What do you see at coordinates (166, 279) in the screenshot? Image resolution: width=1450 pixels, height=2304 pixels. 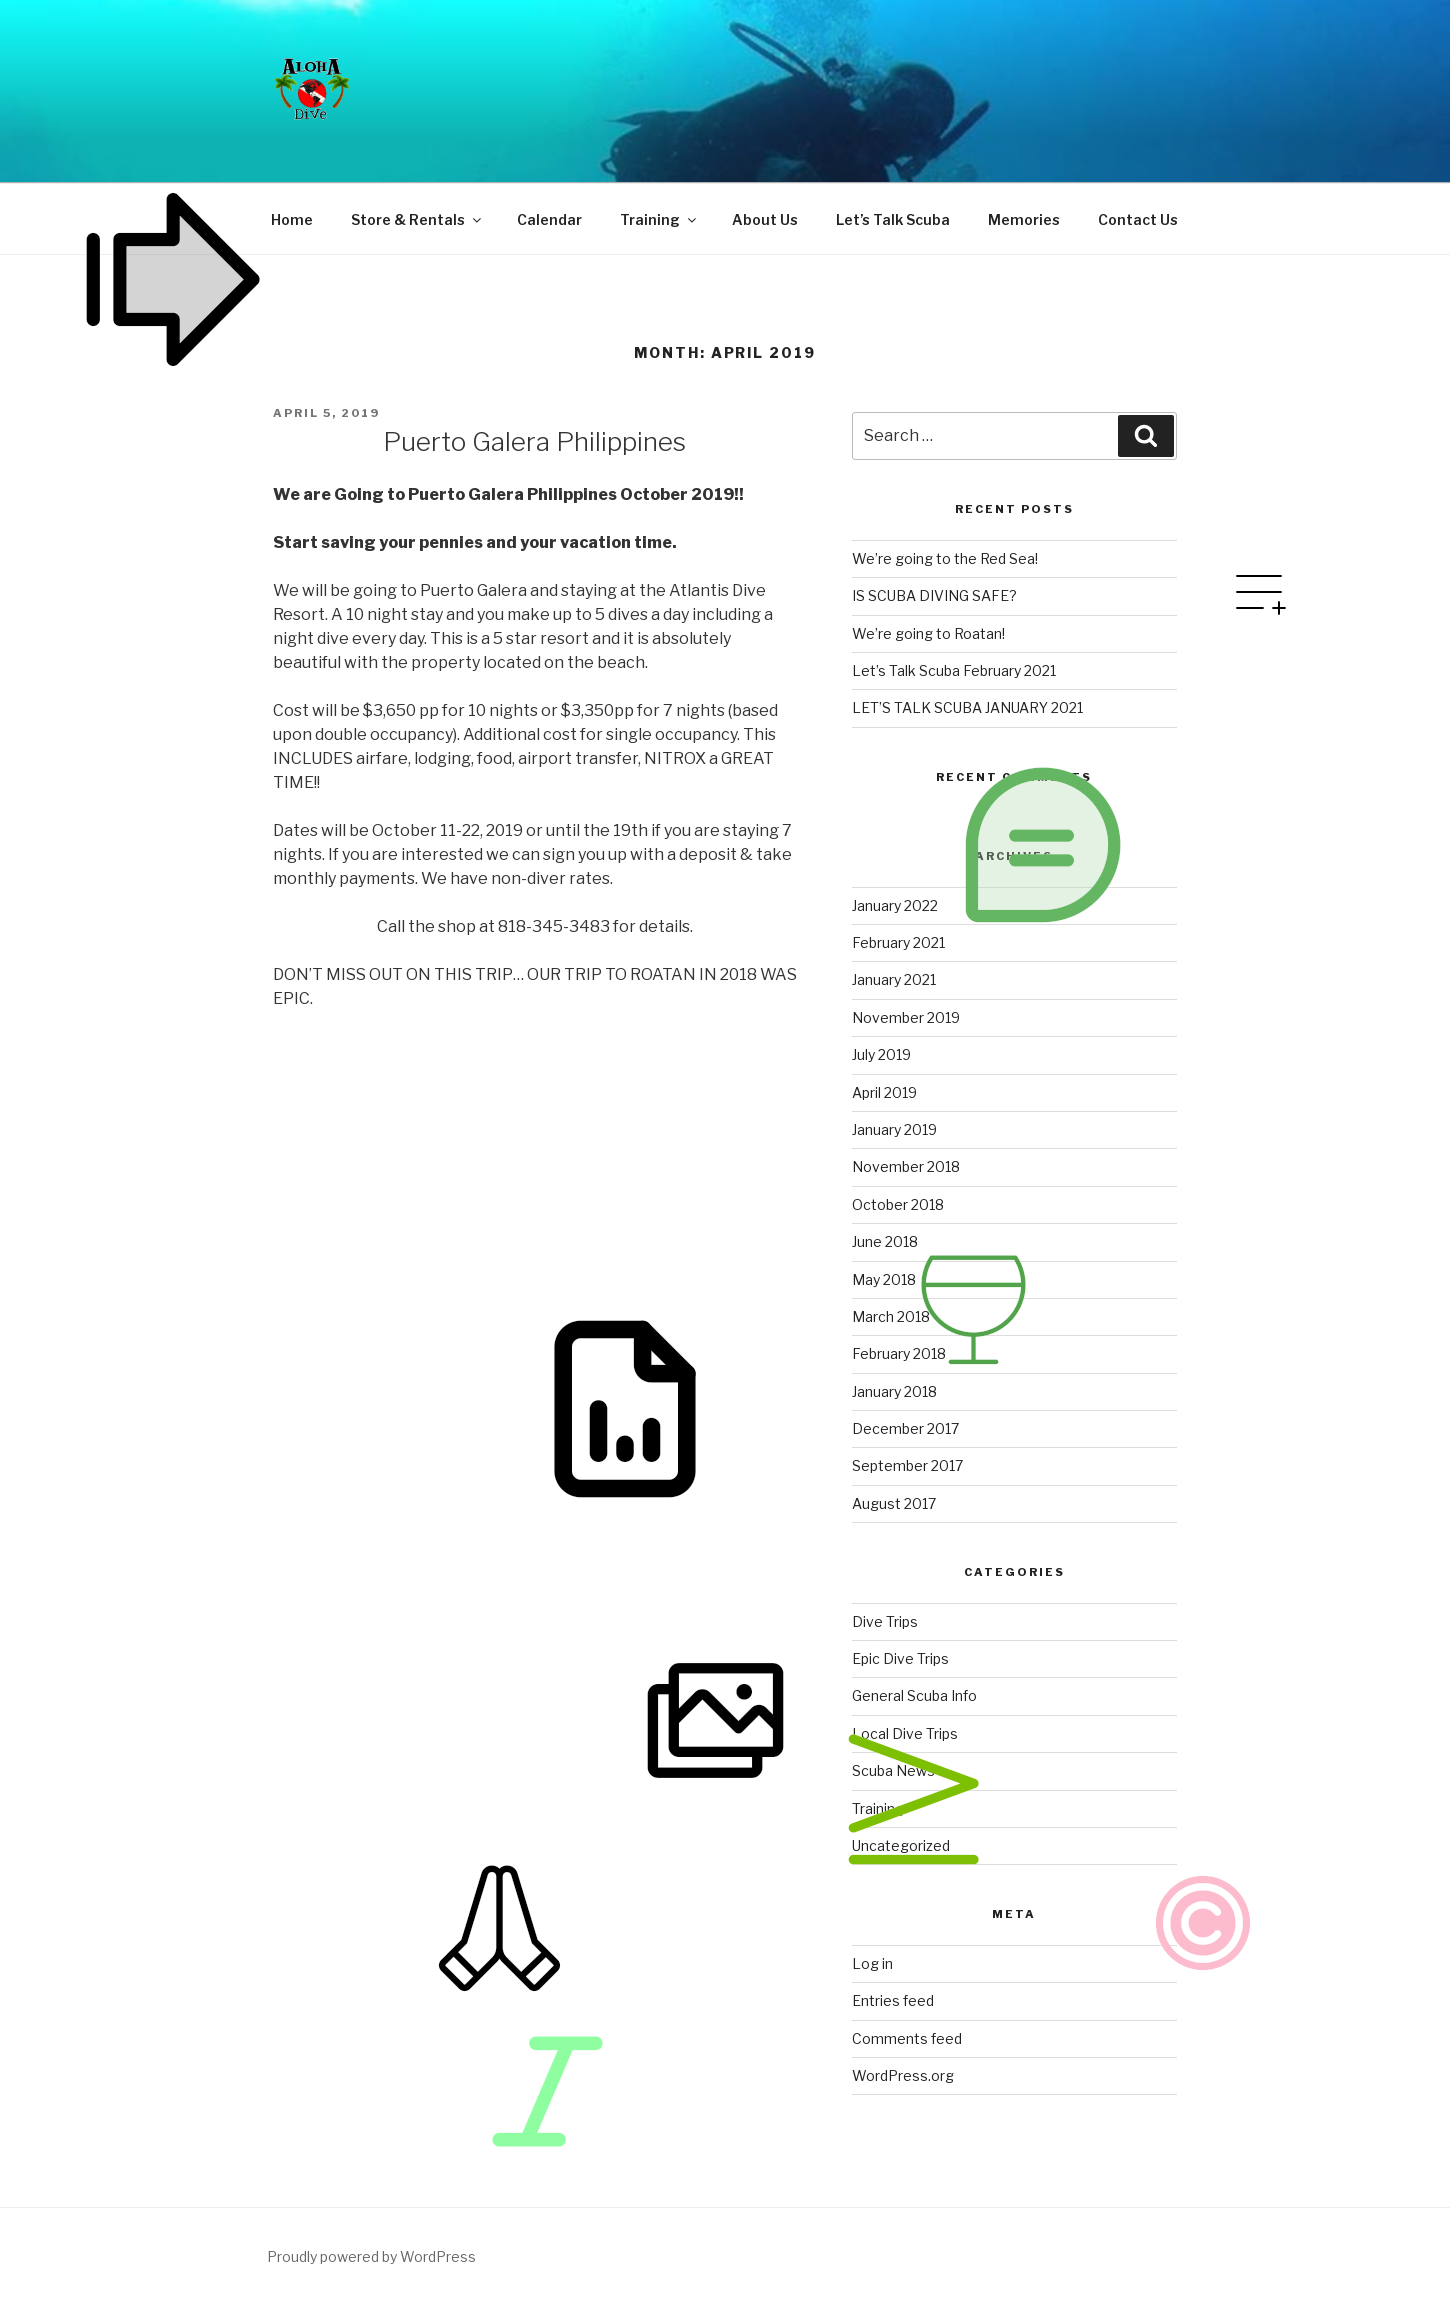 I see `go to next step or screen` at bounding box center [166, 279].